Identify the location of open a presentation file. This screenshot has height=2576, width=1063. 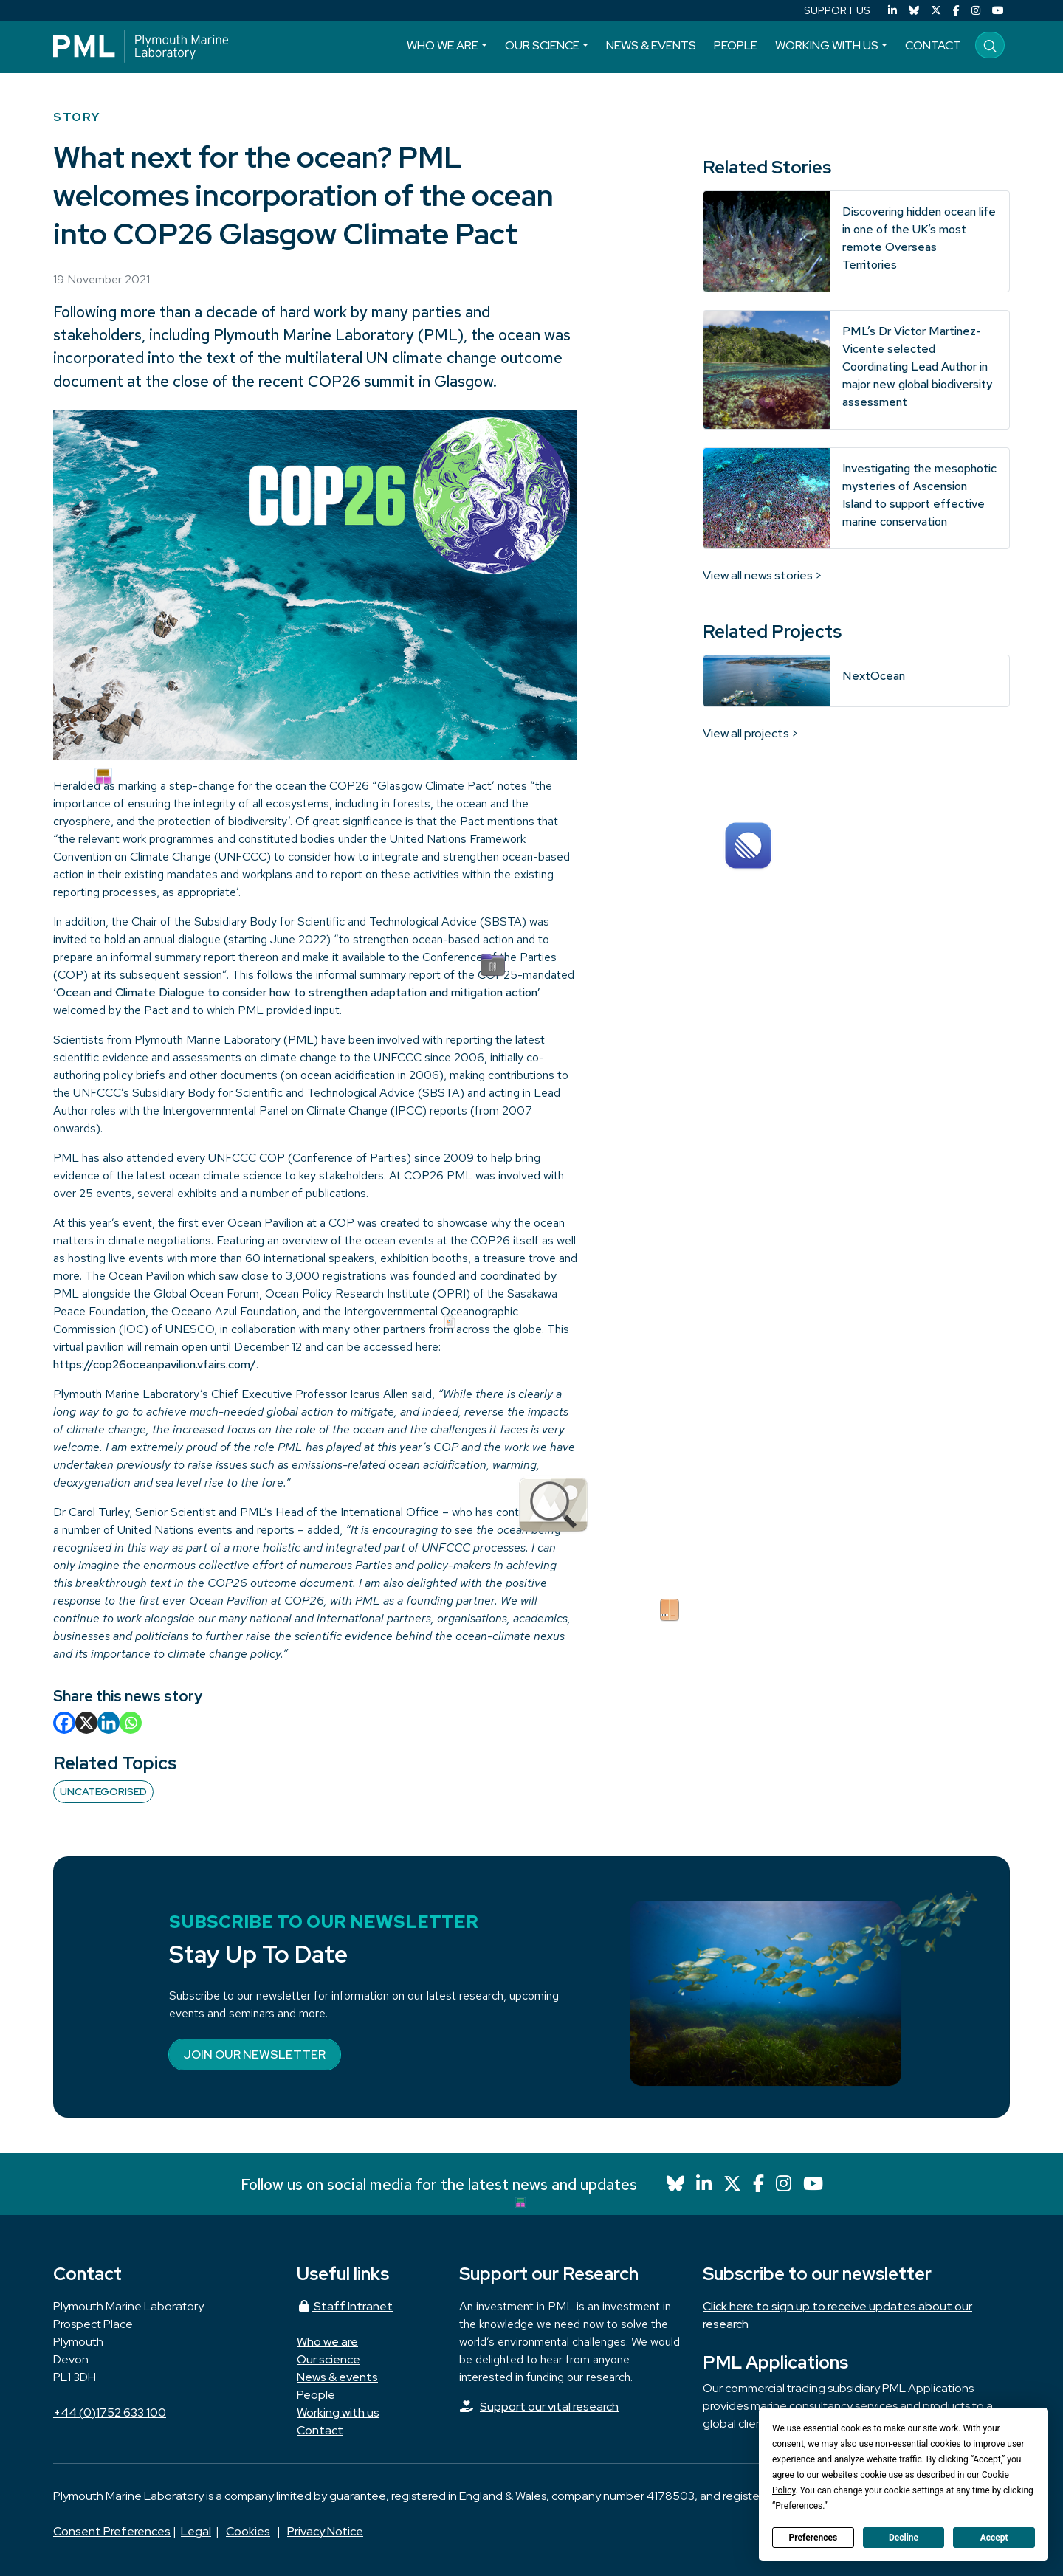
(450, 1322).